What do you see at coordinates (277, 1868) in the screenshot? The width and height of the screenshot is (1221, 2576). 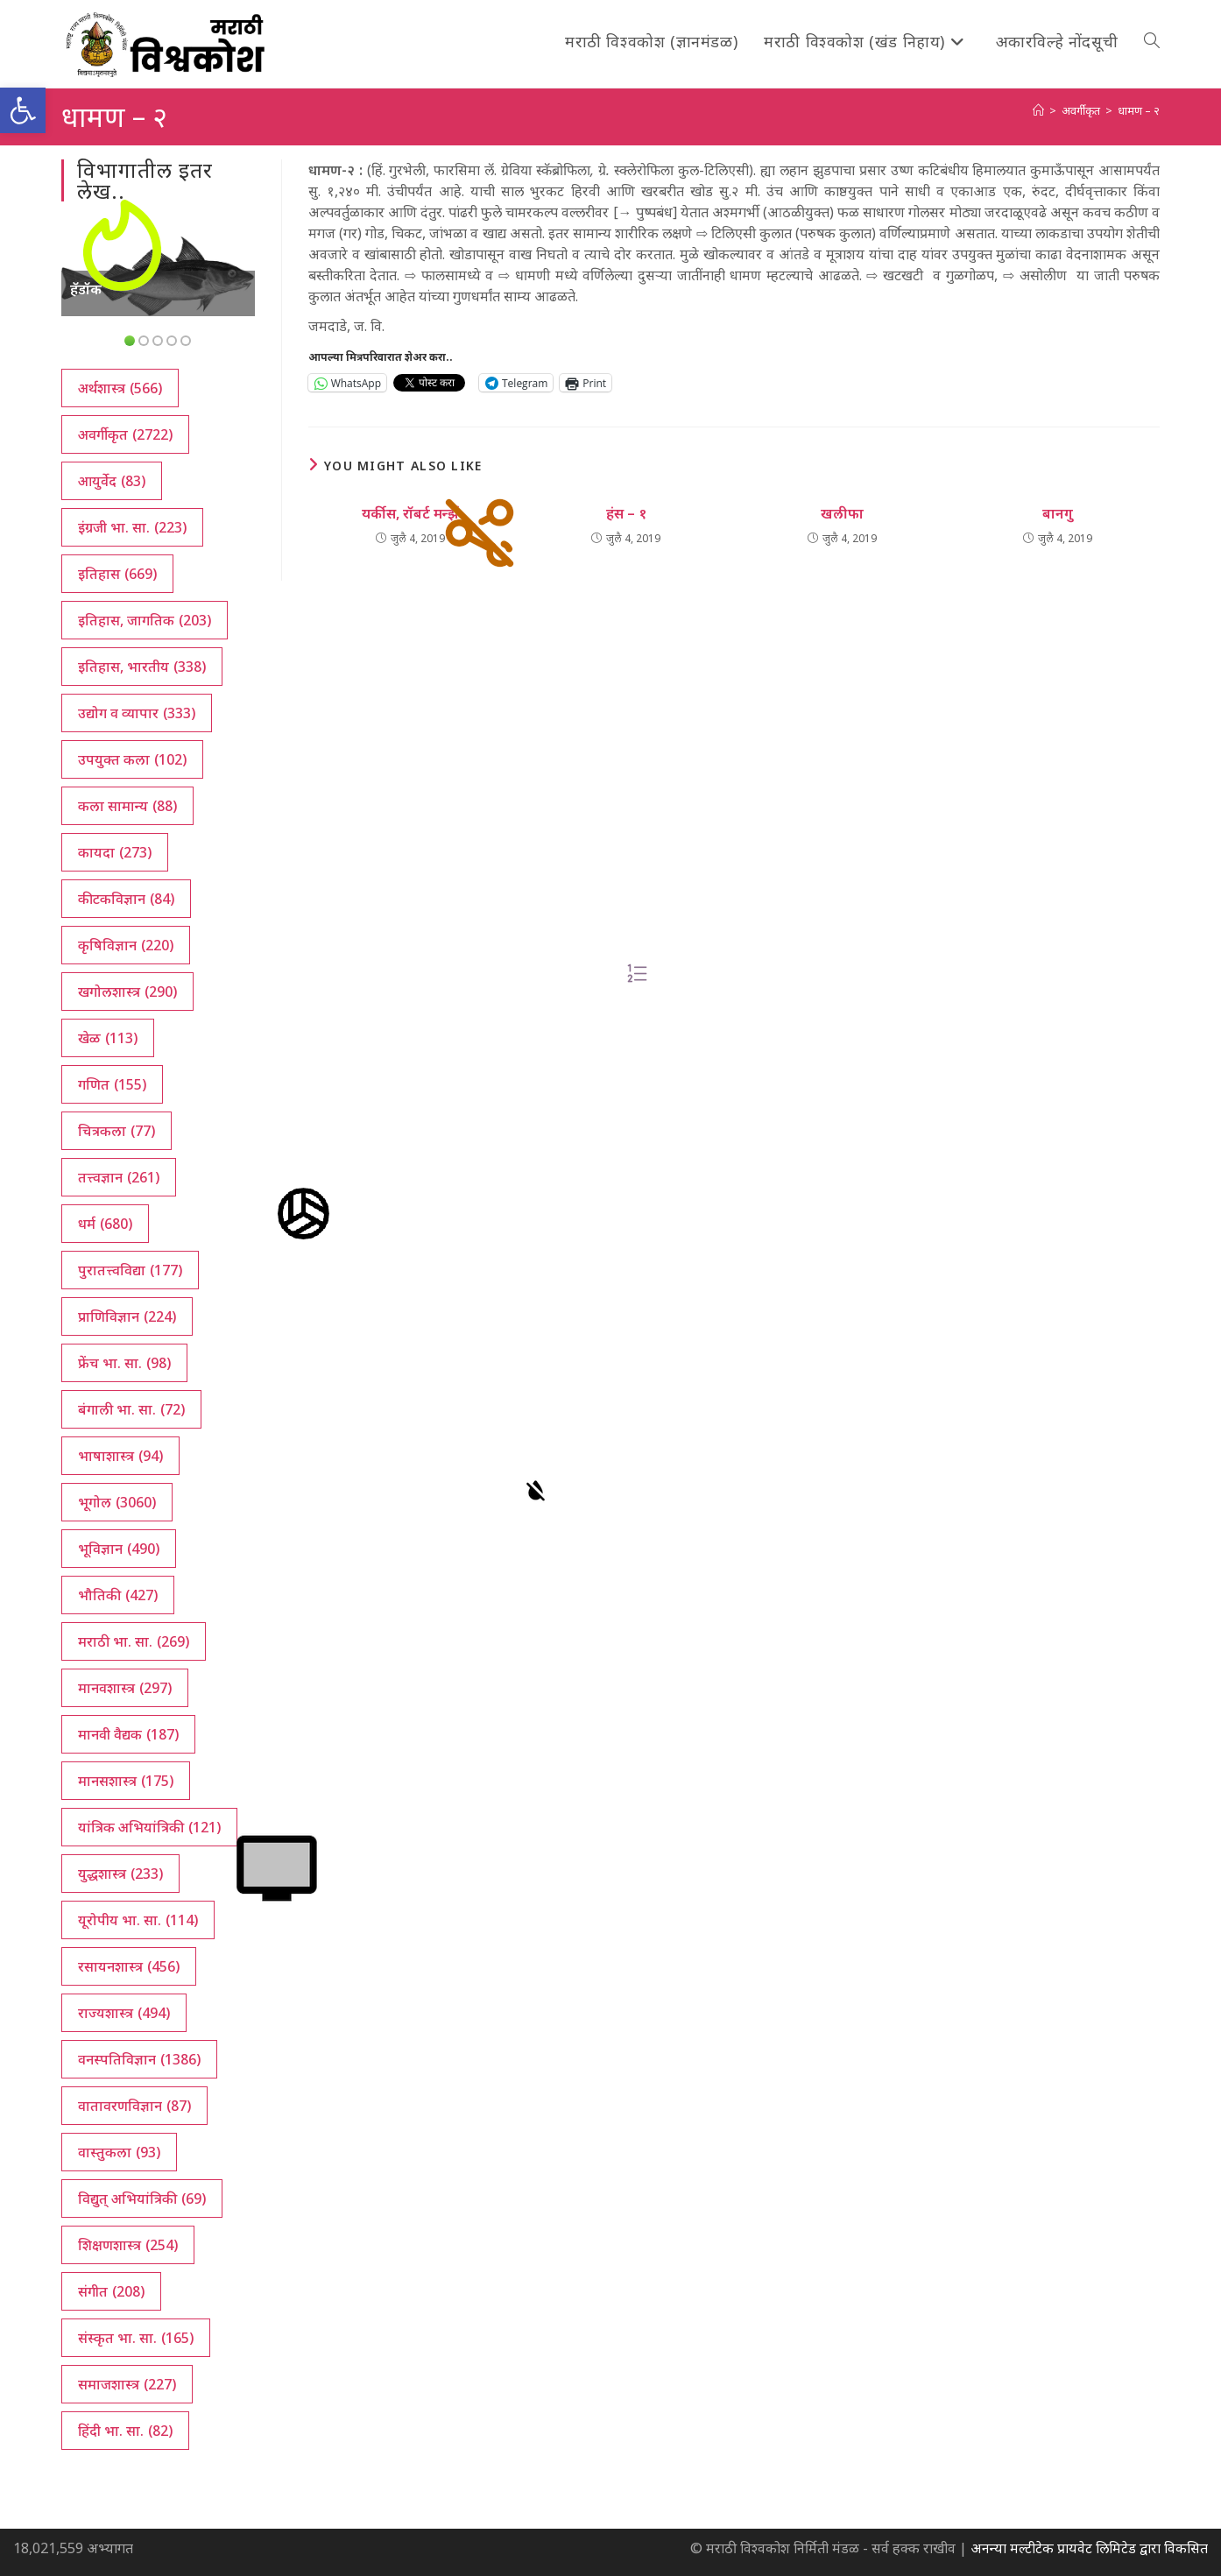 I see `access personal video content` at bounding box center [277, 1868].